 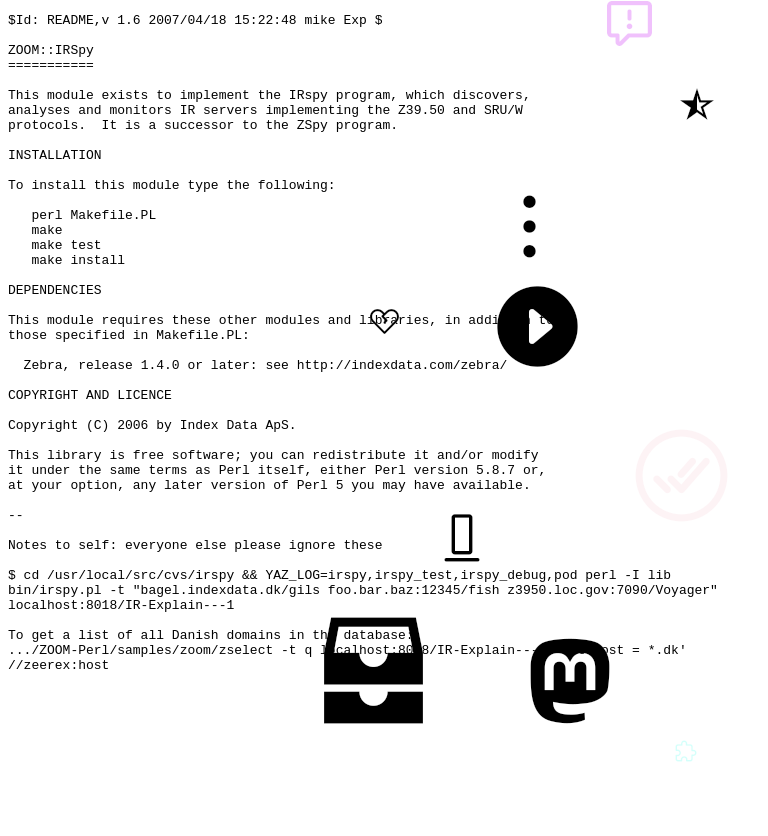 What do you see at coordinates (681, 475) in the screenshot?
I see `task or item marked as complete` at bounding box center [681, 475].